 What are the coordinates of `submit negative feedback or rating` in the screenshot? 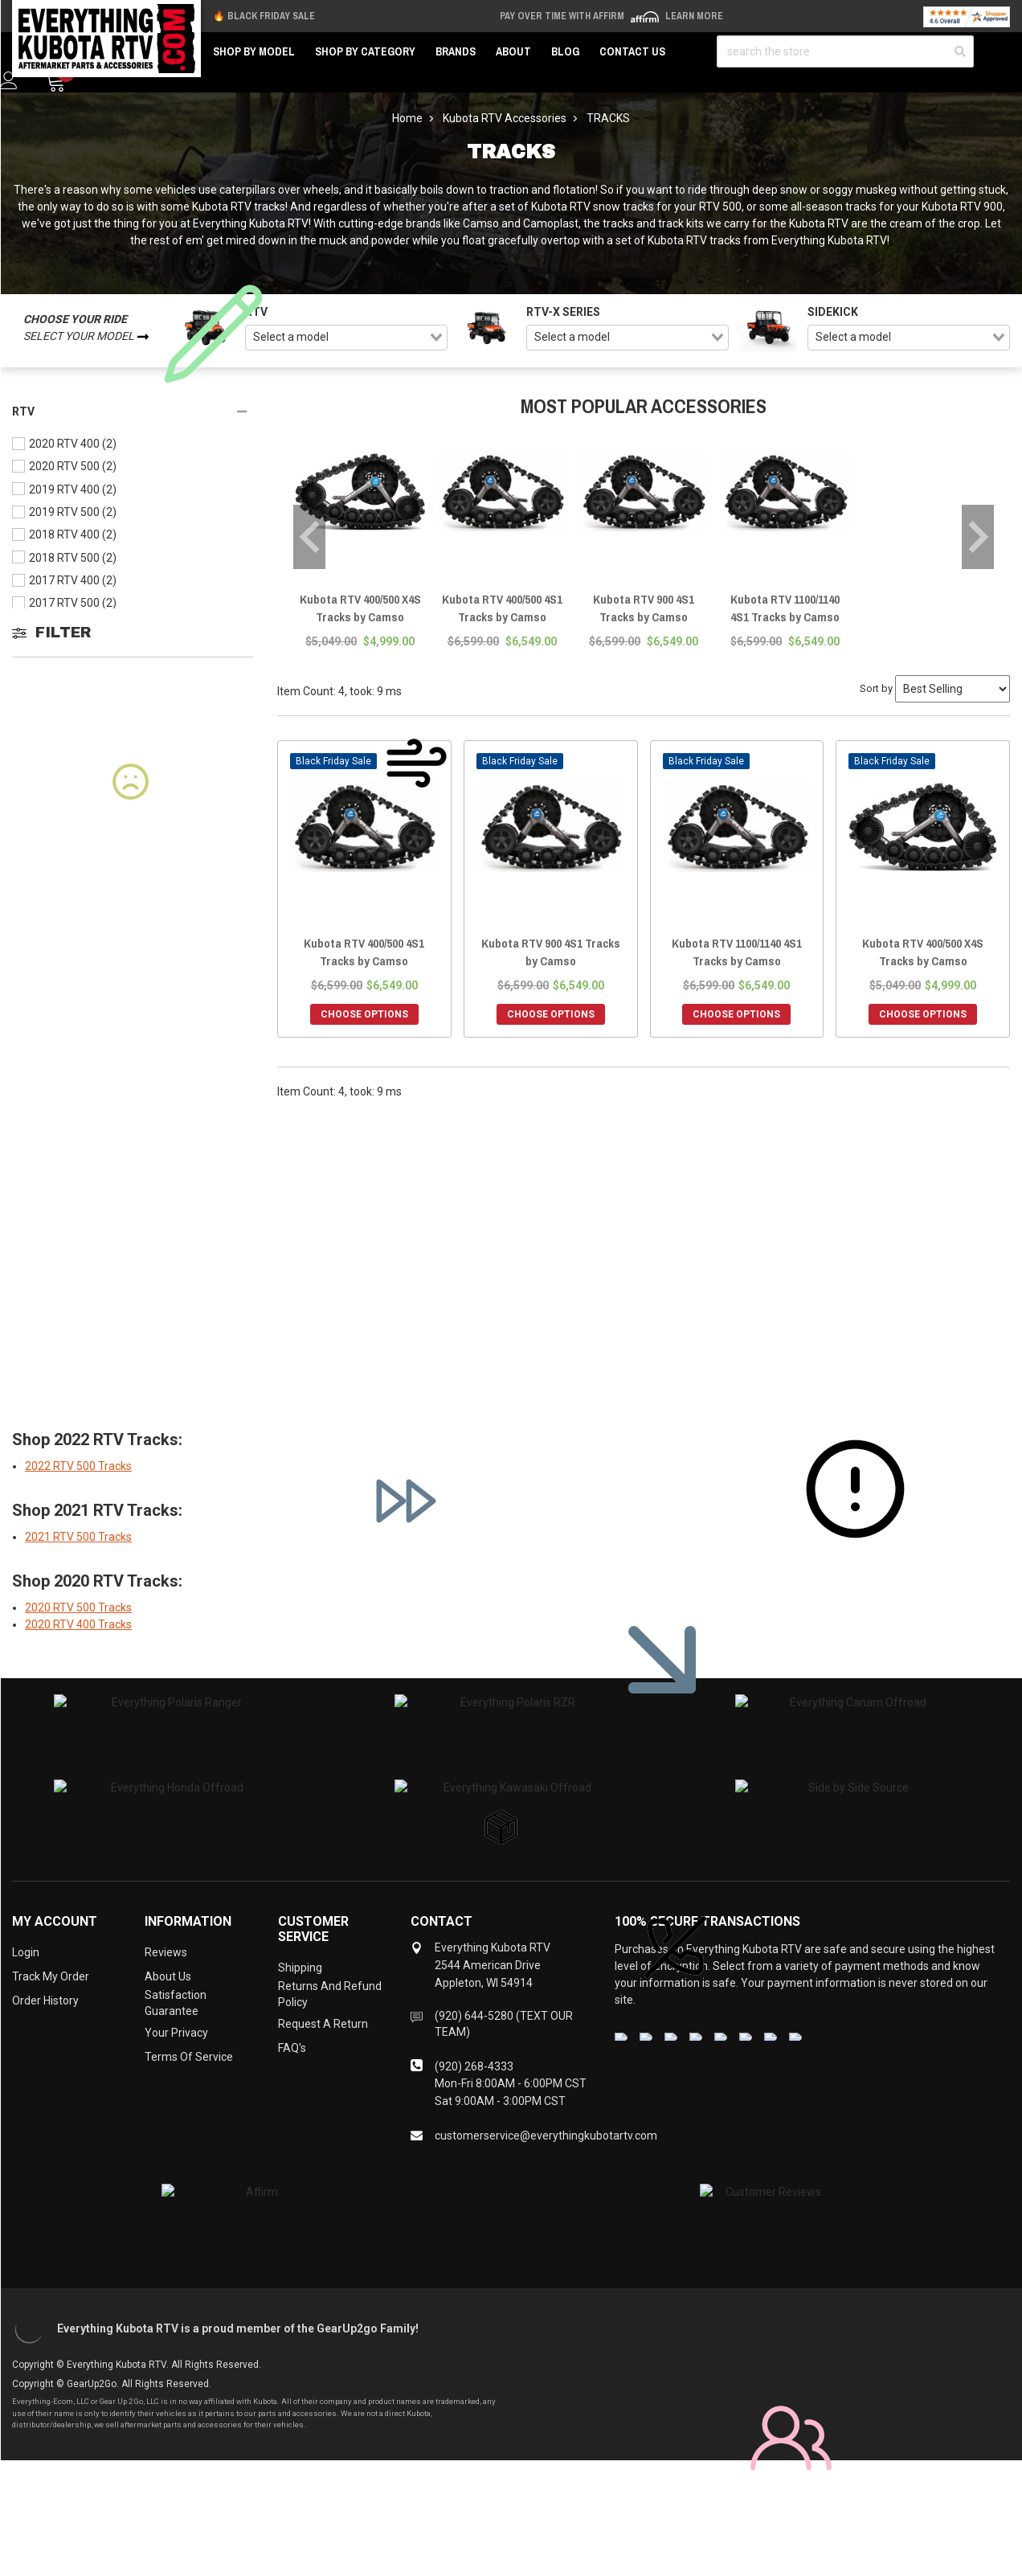 It's located at (130, 781).